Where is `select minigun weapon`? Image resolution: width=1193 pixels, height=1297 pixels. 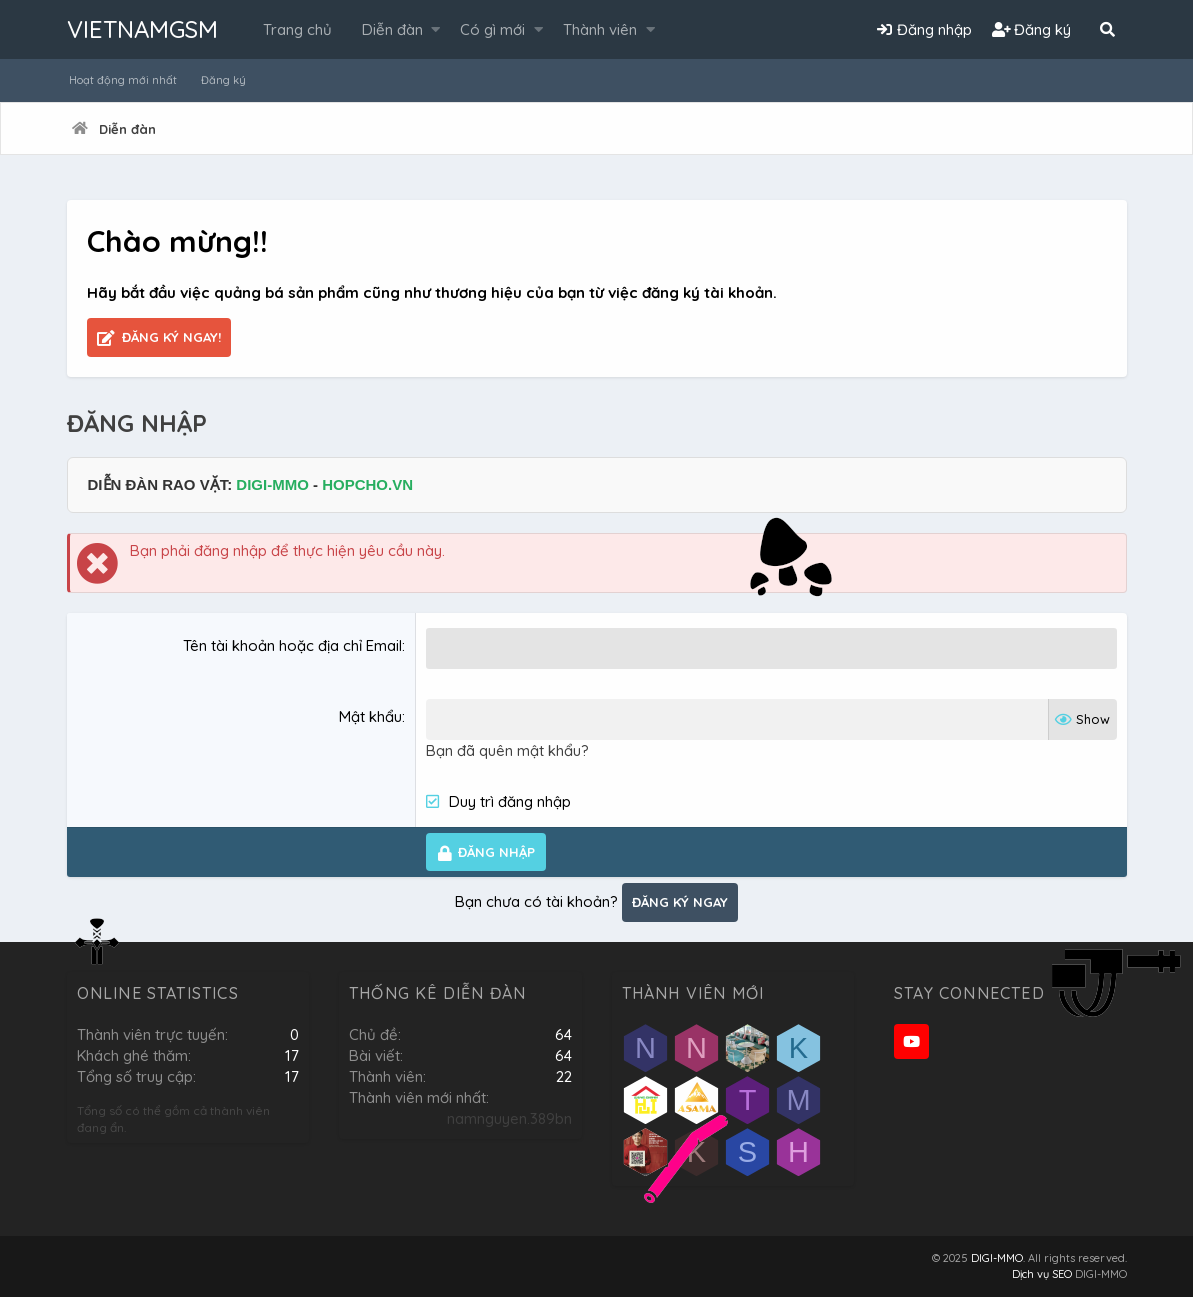
select minigun weapon is located at coordinates (1116, 966).